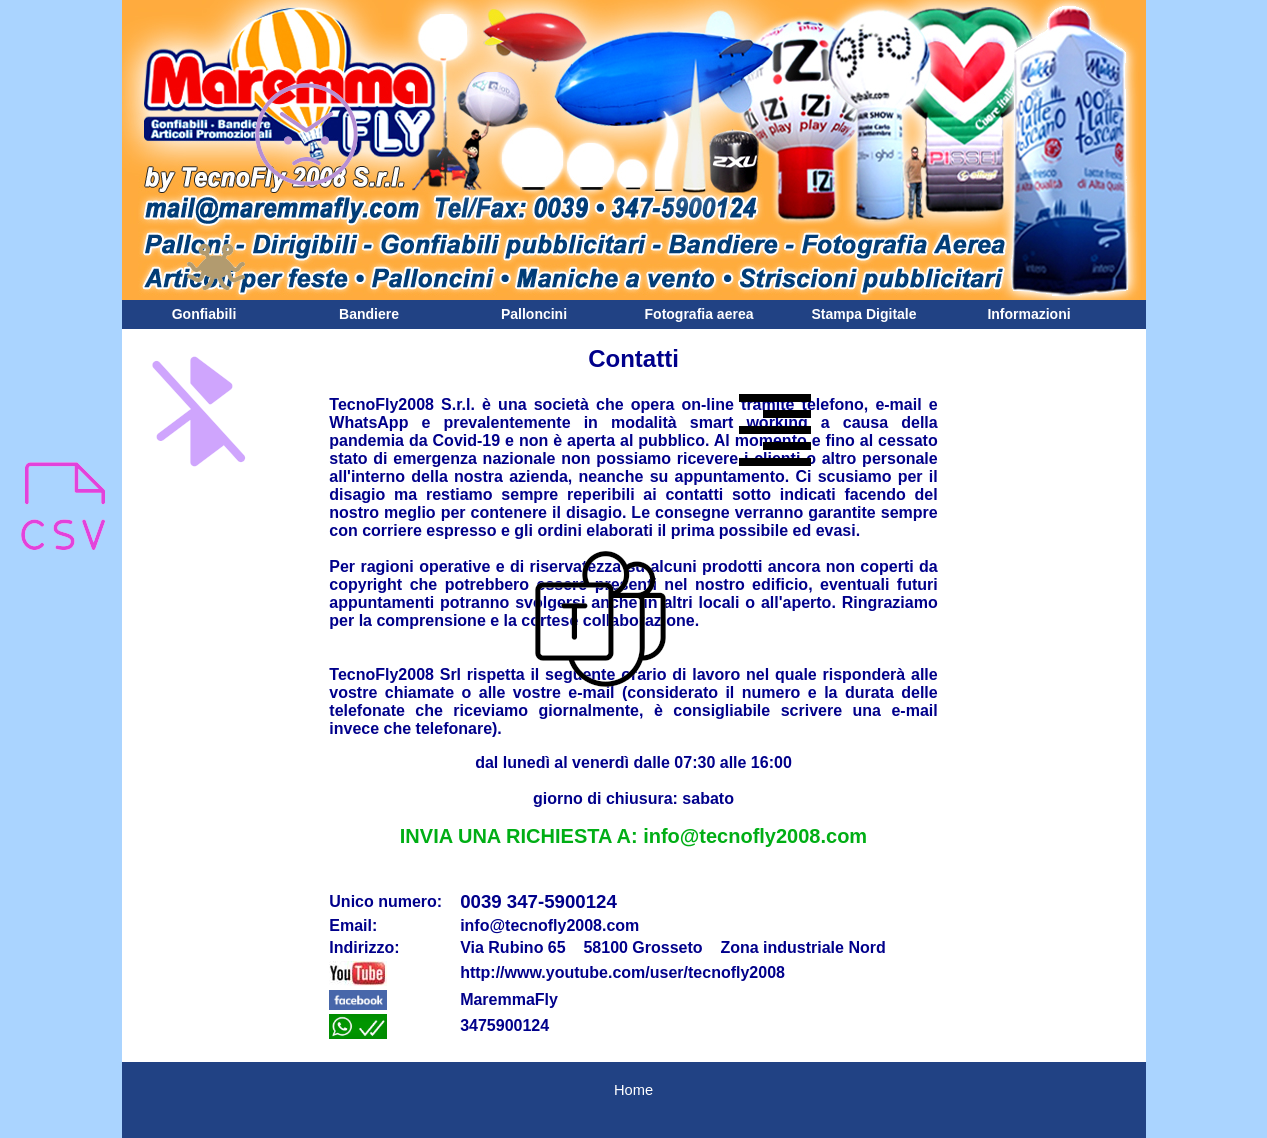 This screenshot has width=1267, height=1138. I want to click on represents the flying spaghetti monster or pastafarianism, so click(216, 267).